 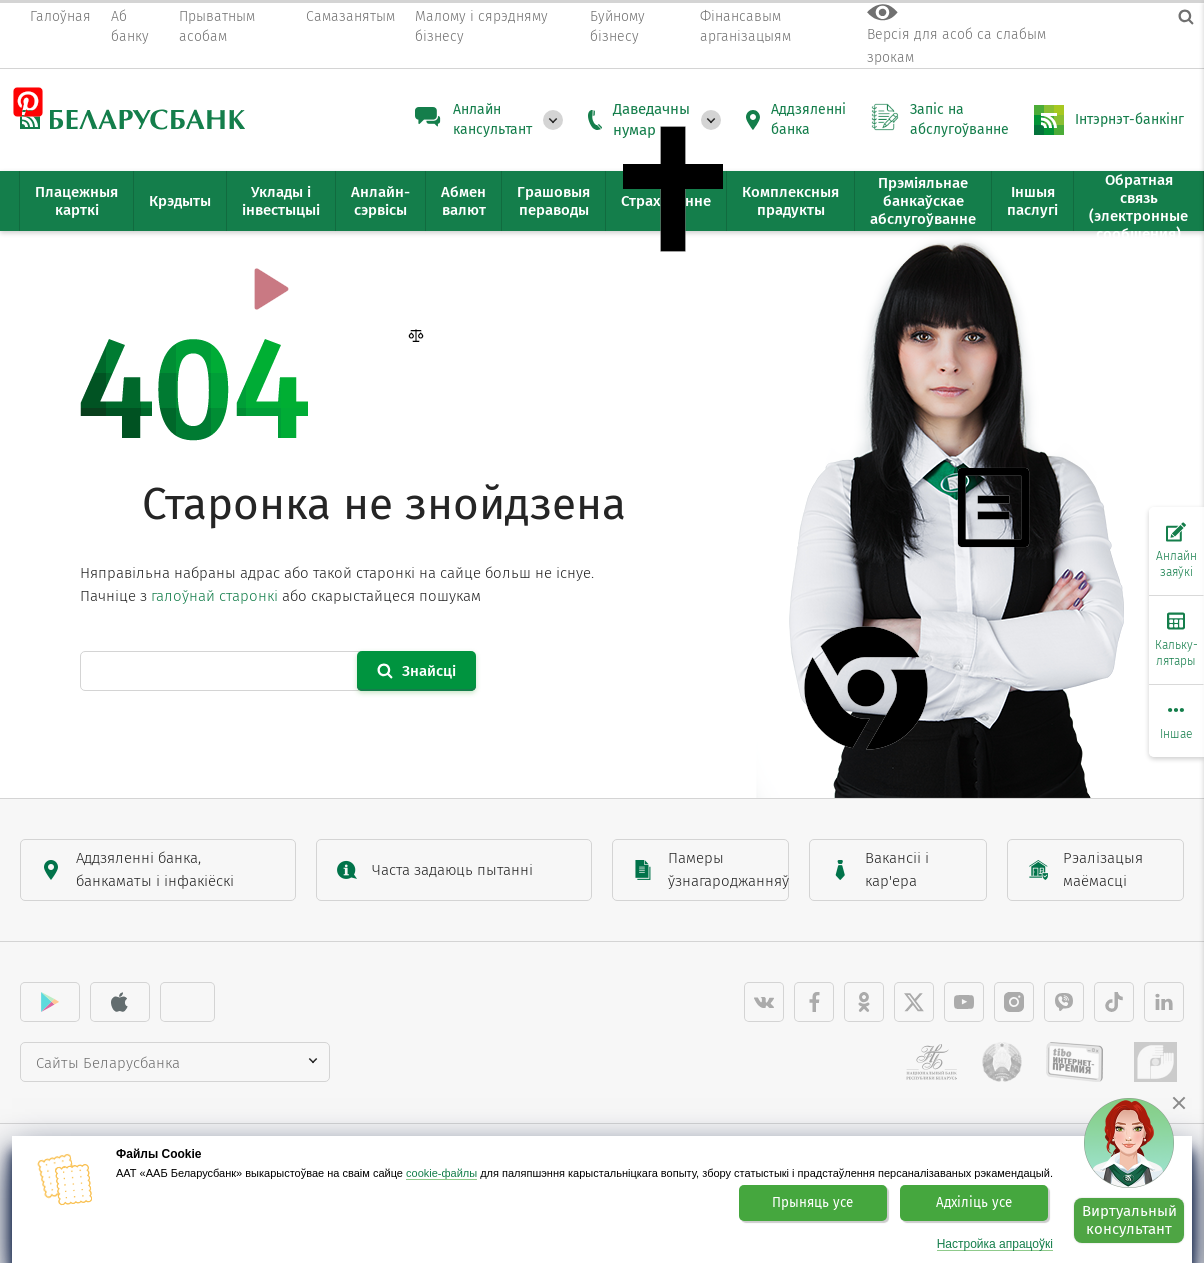 What do you see at coordinates (993, 507) in the screenshot?
I see `view invoice or billing details` at bounding box center [993, 507].